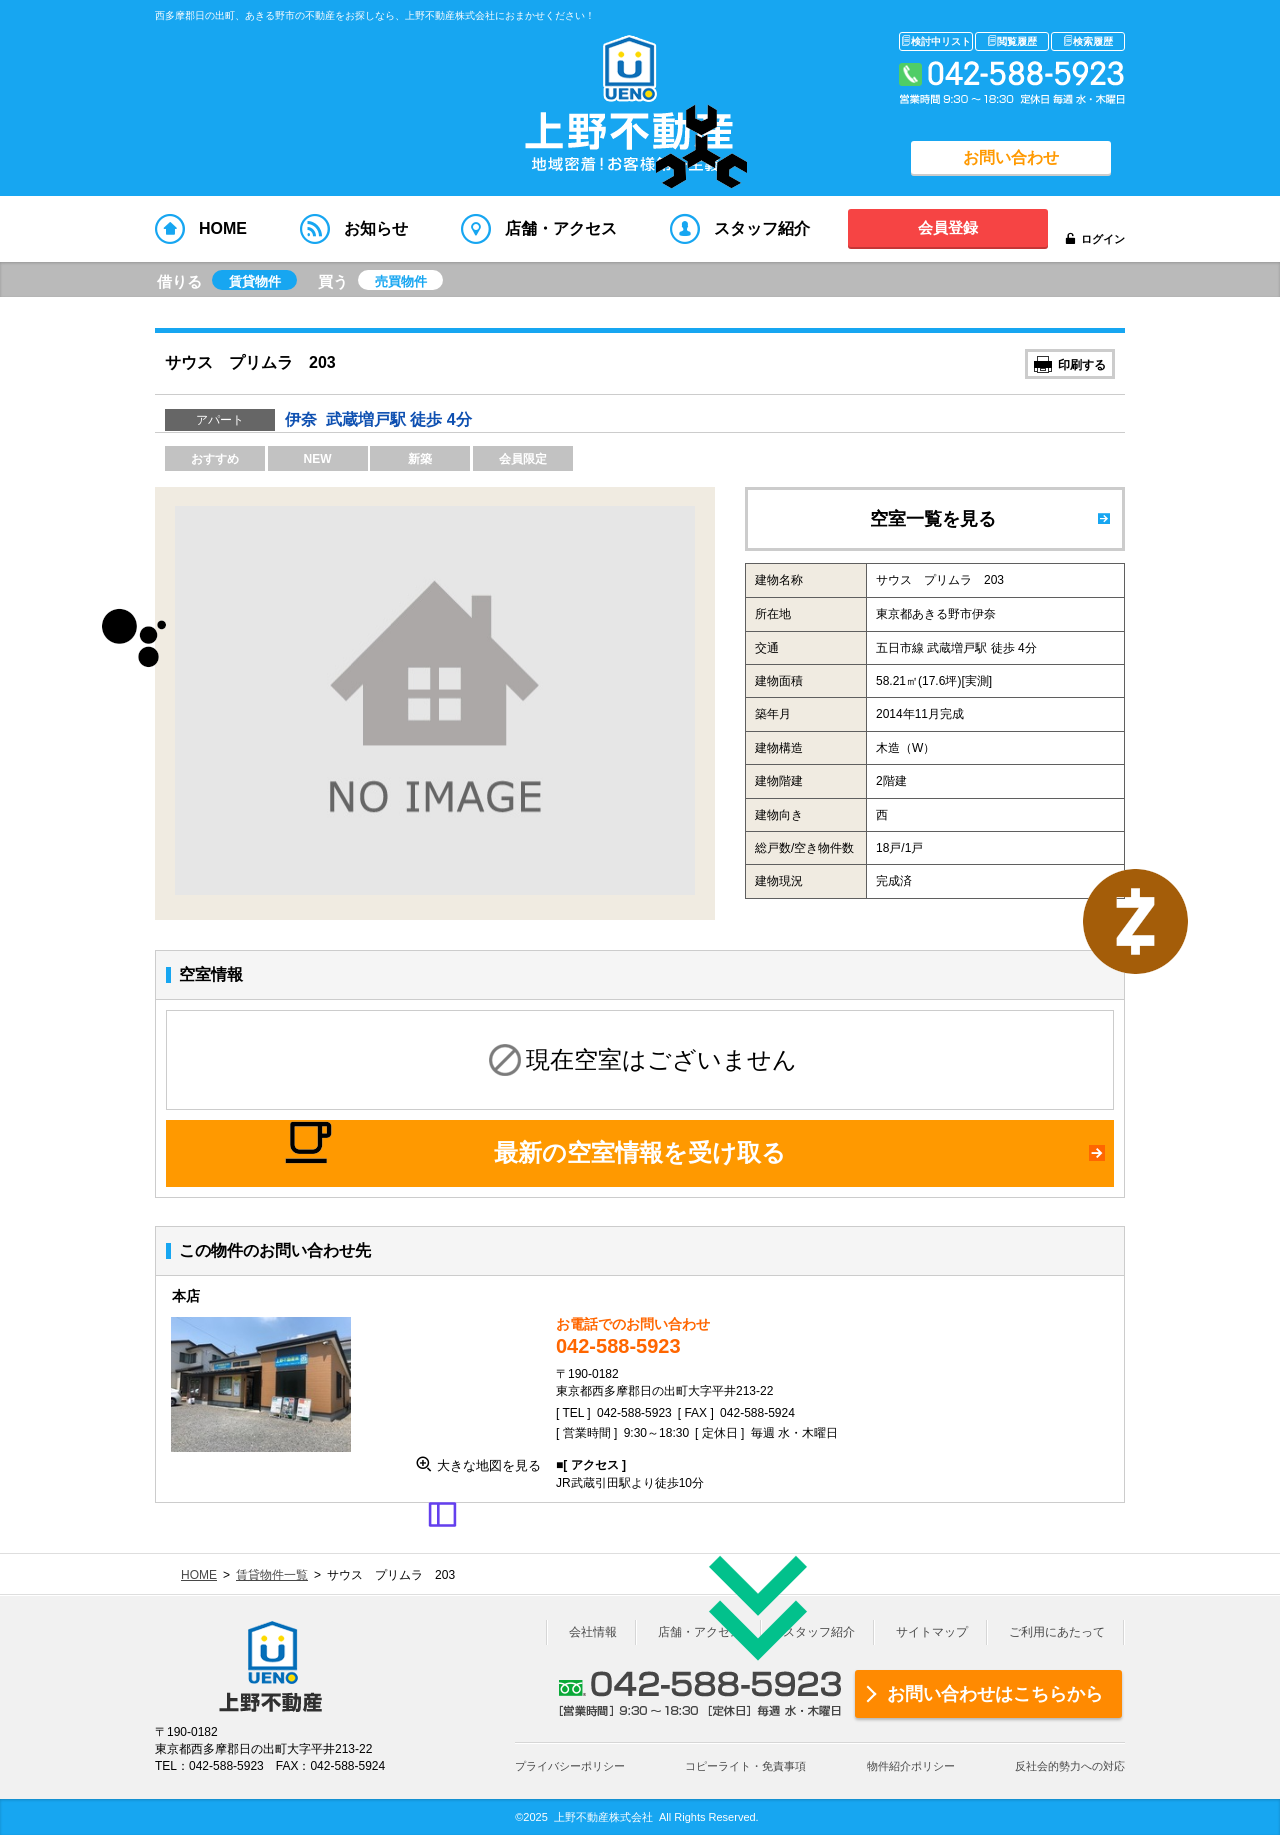 Image resolution: width=1280 pixels, height=1835 pixels. I want to click on zcash cryptocurrency logo, so click(1135, 921).